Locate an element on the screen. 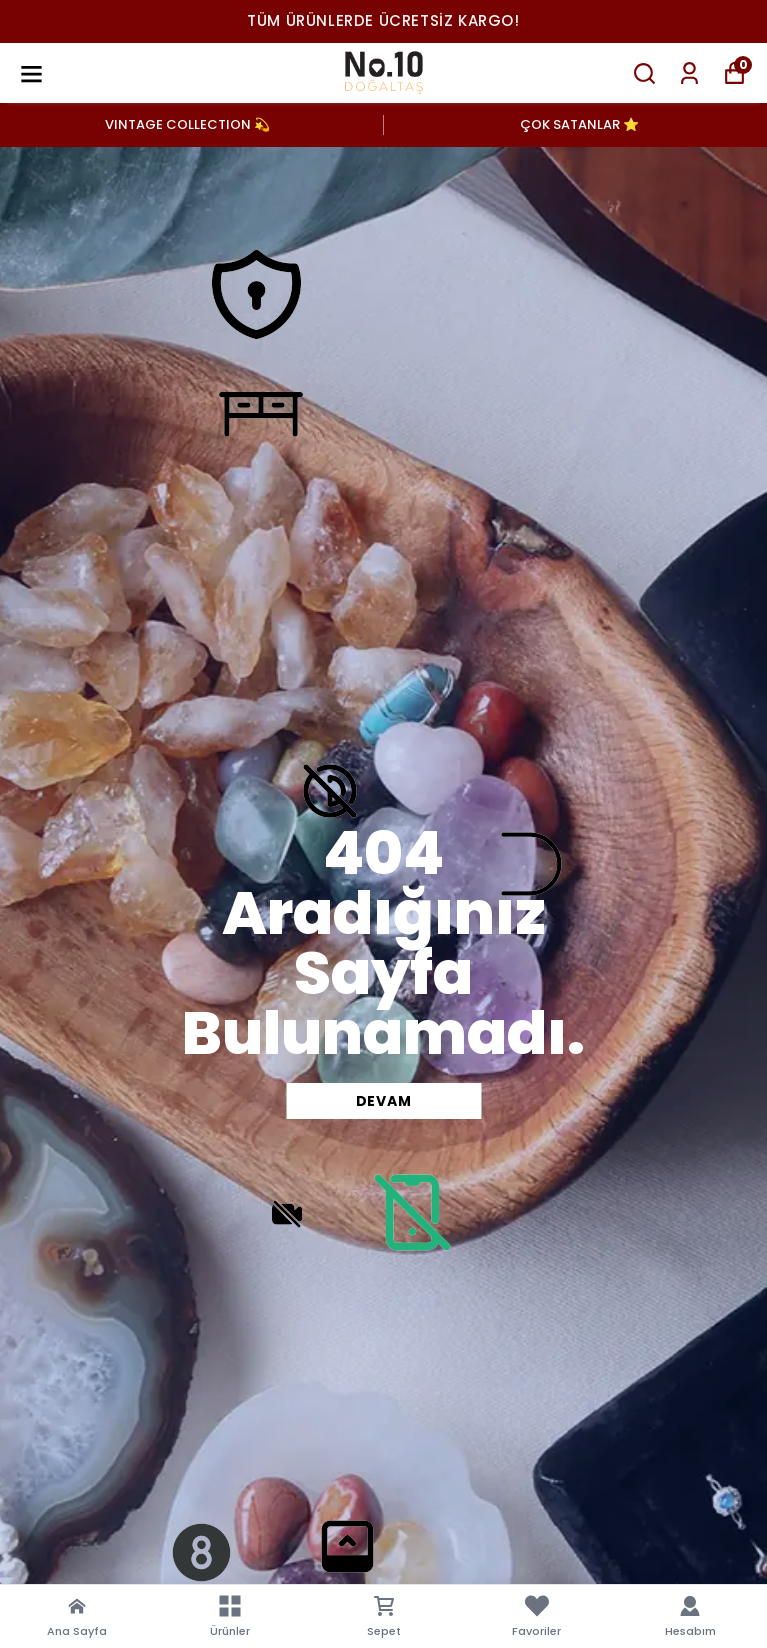 This screenshot has width=767, height=1648. disable contrast adjustment is located at coordinates (330, 791).